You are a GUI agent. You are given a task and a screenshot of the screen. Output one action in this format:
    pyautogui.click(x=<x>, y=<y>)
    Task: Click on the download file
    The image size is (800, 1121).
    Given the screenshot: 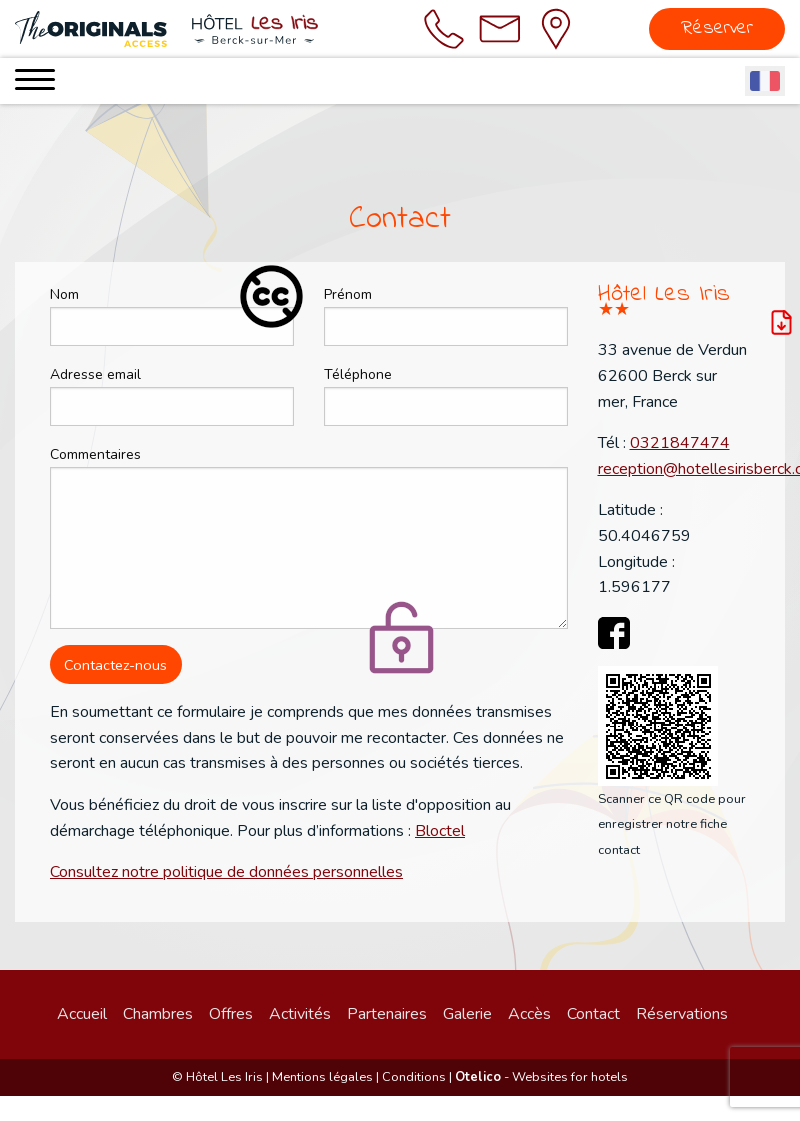 What is the action you would take?
    pyautogui.click(x=781, y=322)
    